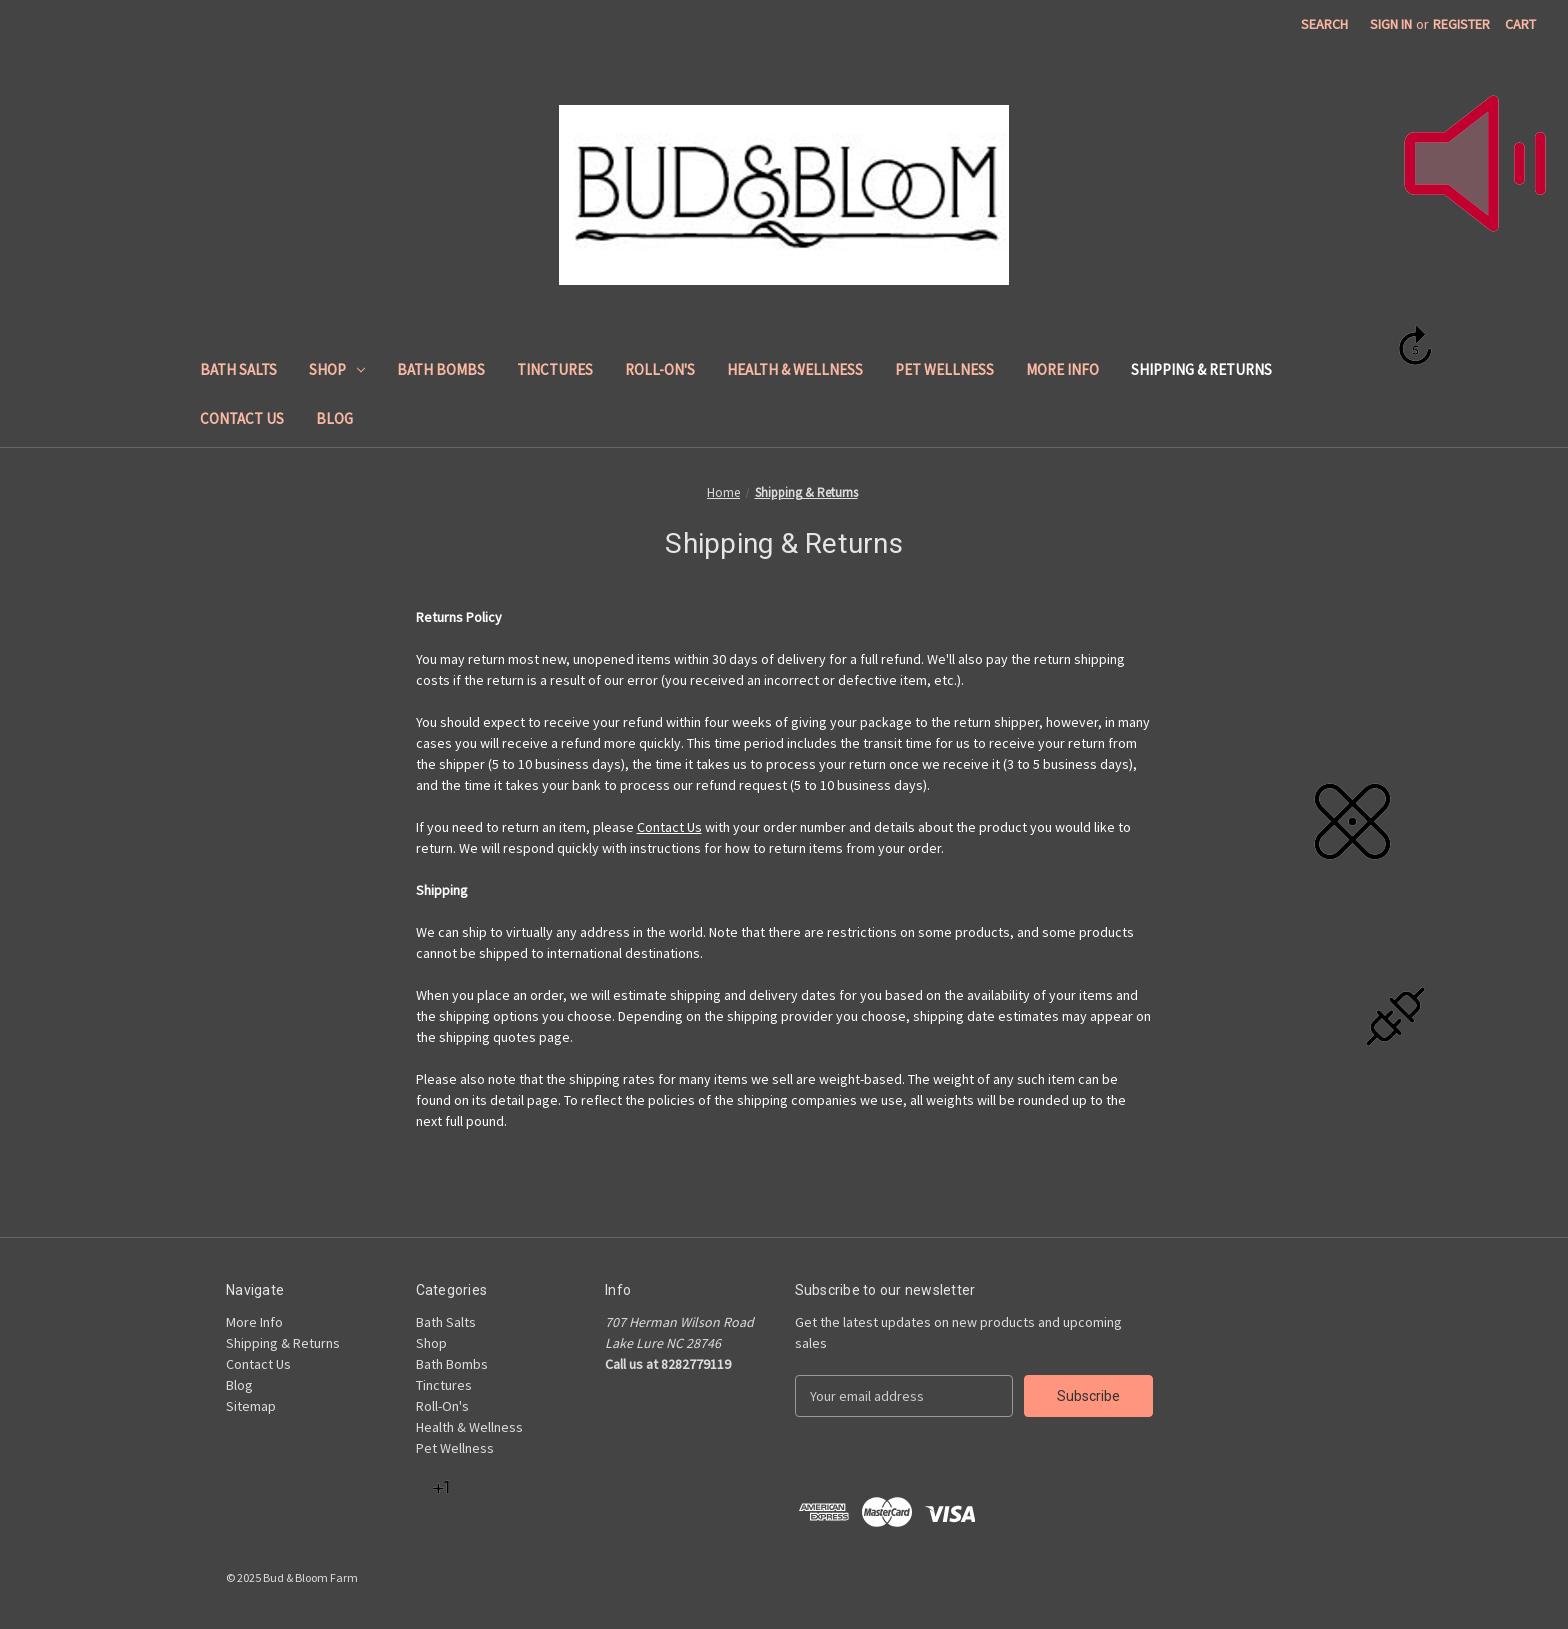 The width and height of the screenshot is (1568, 1629). I want to click on access health or first aid settings, so click(1352, 821).